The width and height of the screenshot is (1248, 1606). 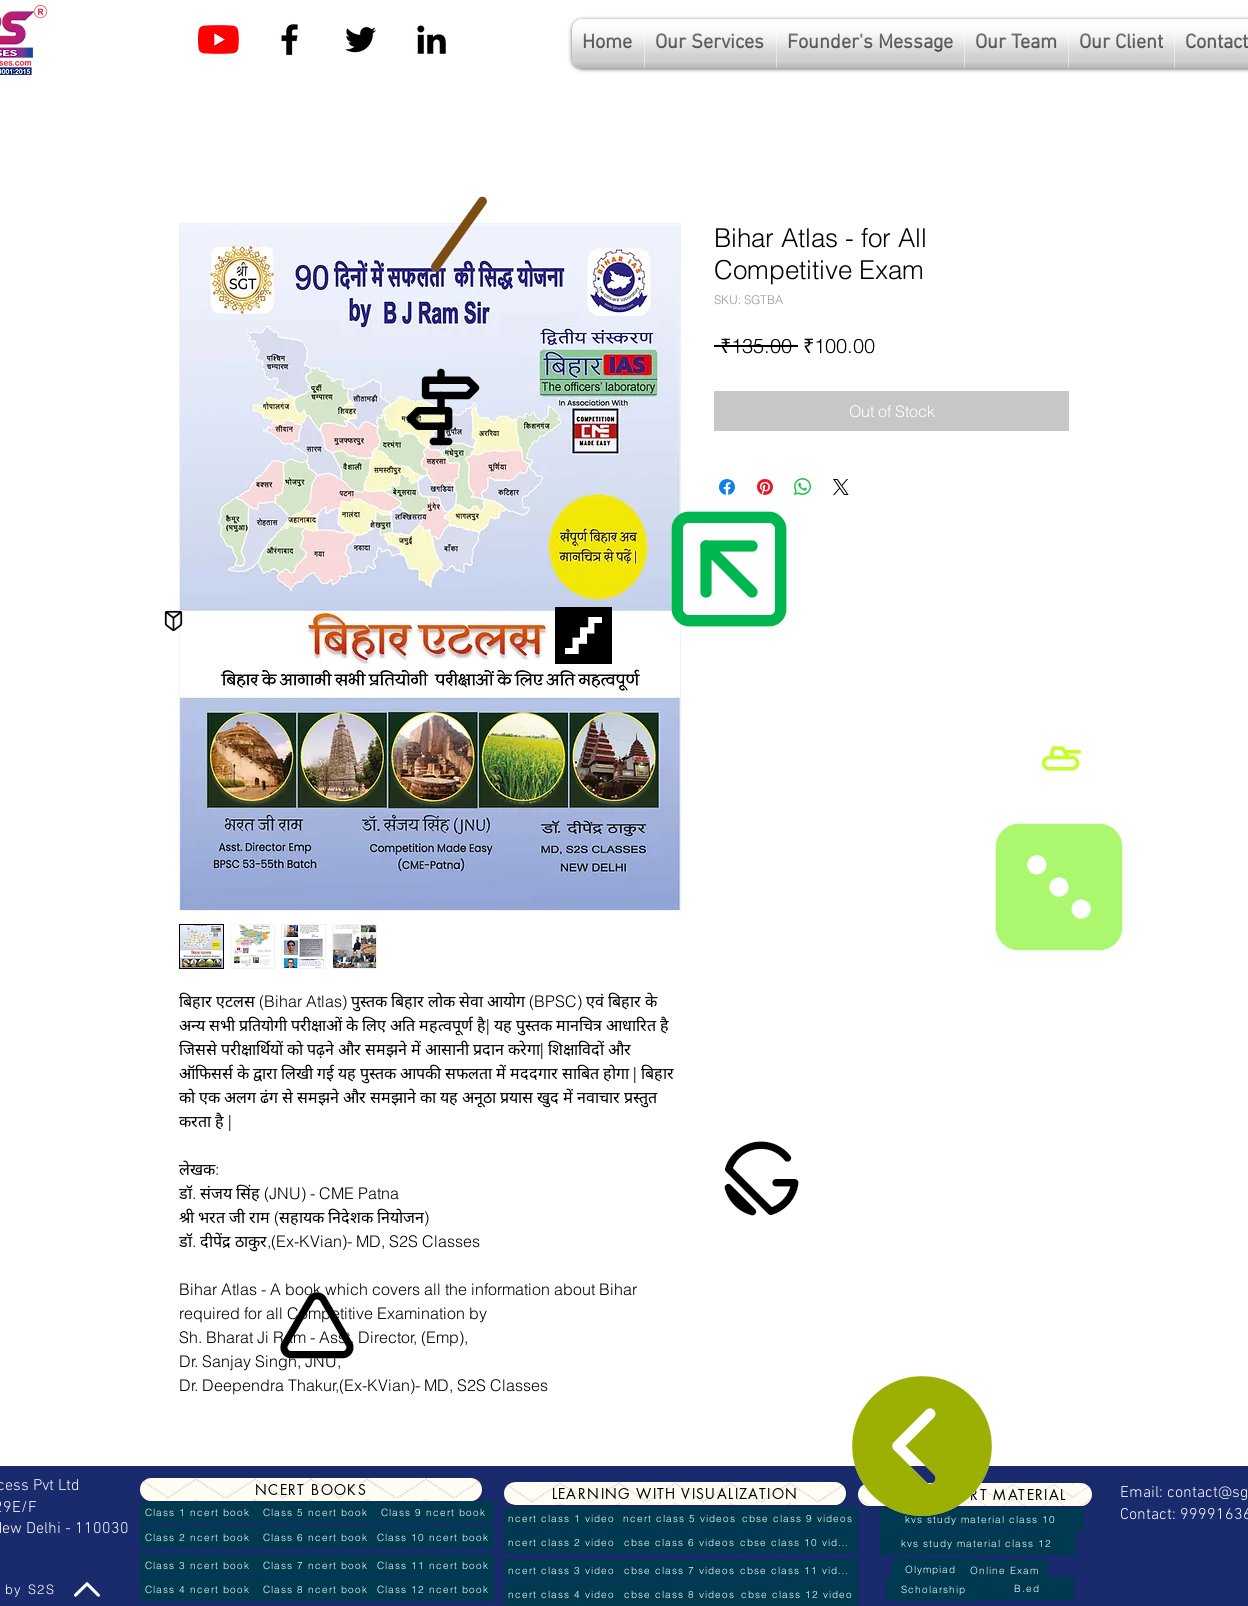 I want to click on roll dice or generate random number, so click(x=1059, y=887).